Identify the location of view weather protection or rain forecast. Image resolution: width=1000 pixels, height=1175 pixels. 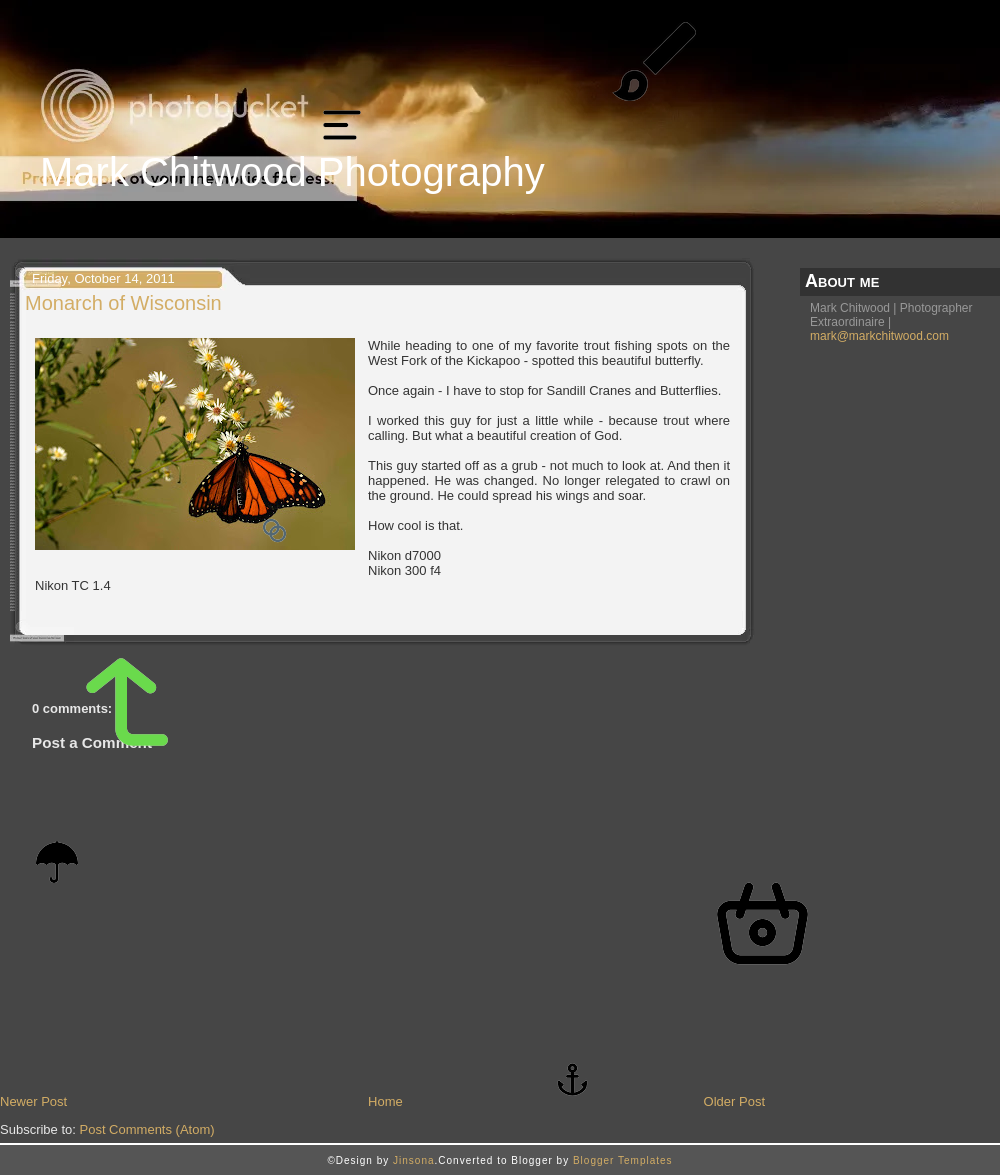
(57, 862).